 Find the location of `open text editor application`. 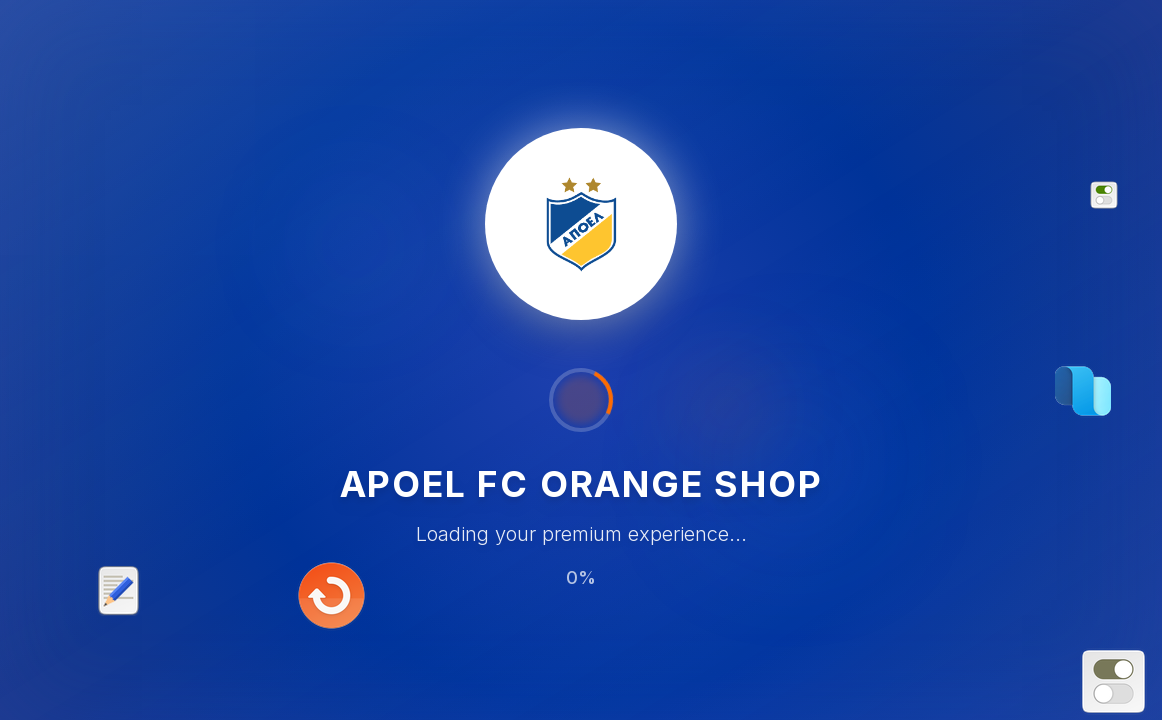

open text editor application is located at coordinates (118, 590).